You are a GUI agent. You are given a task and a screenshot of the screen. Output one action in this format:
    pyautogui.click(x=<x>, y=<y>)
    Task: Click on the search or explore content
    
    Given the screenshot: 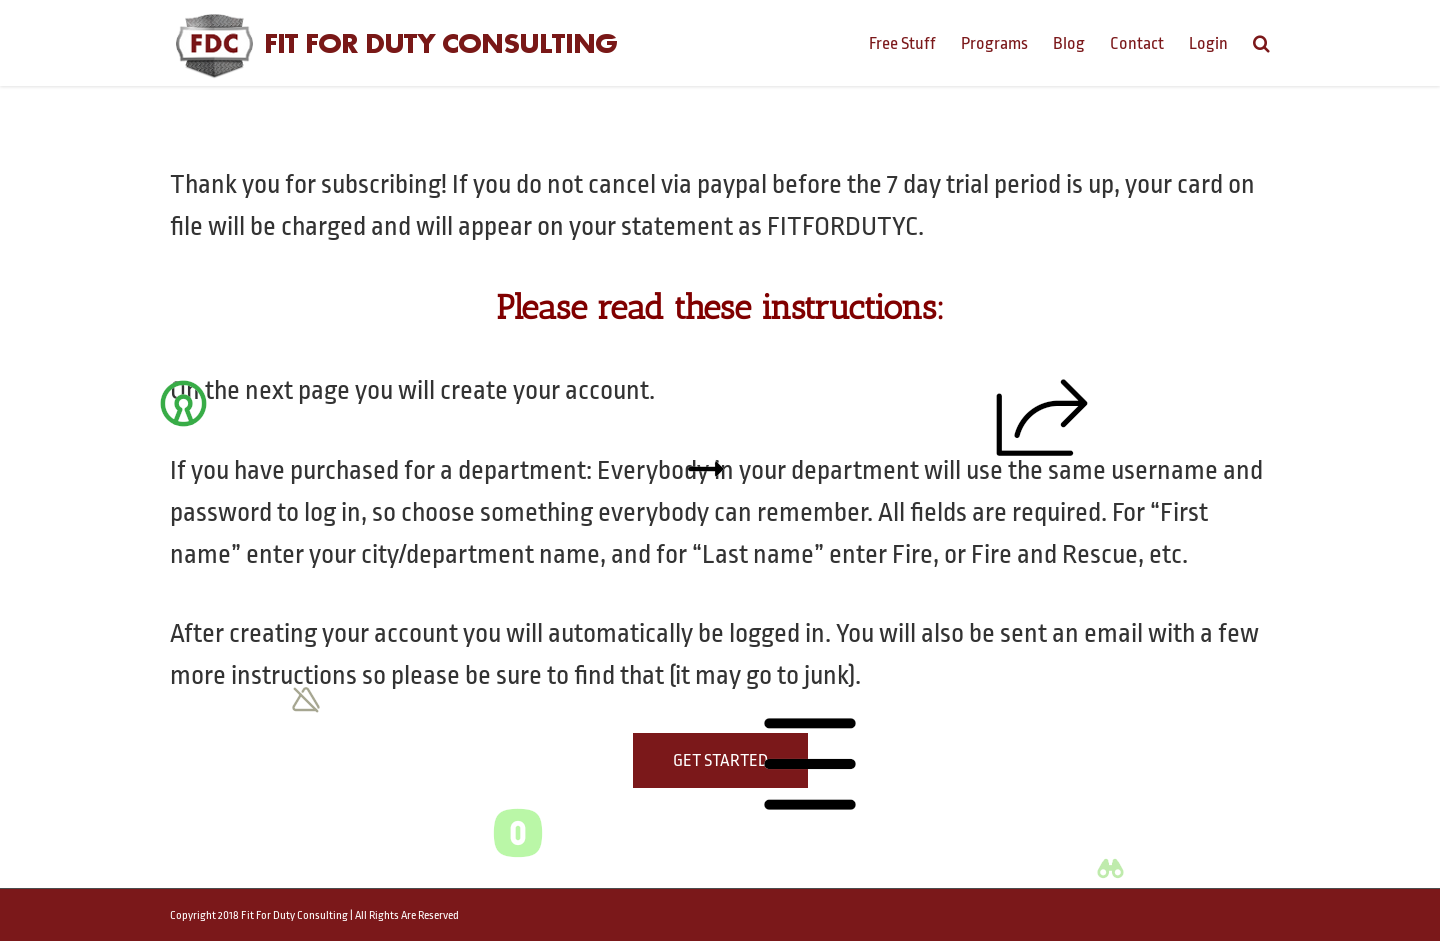 What is the action you would take?
    pyautogui.click(x=1110, y=866)
    